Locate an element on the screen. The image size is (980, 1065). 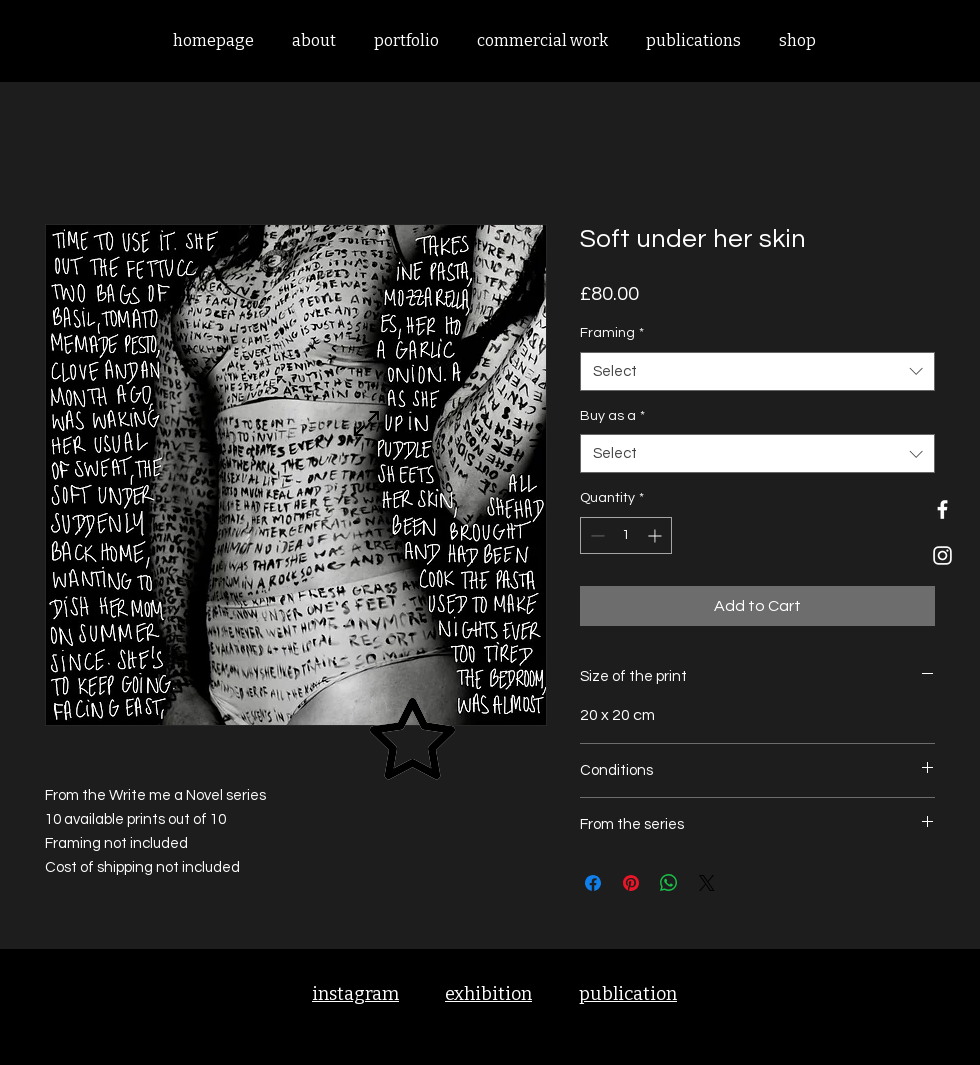
expand content to full screen is located at coordinates (366, 423).